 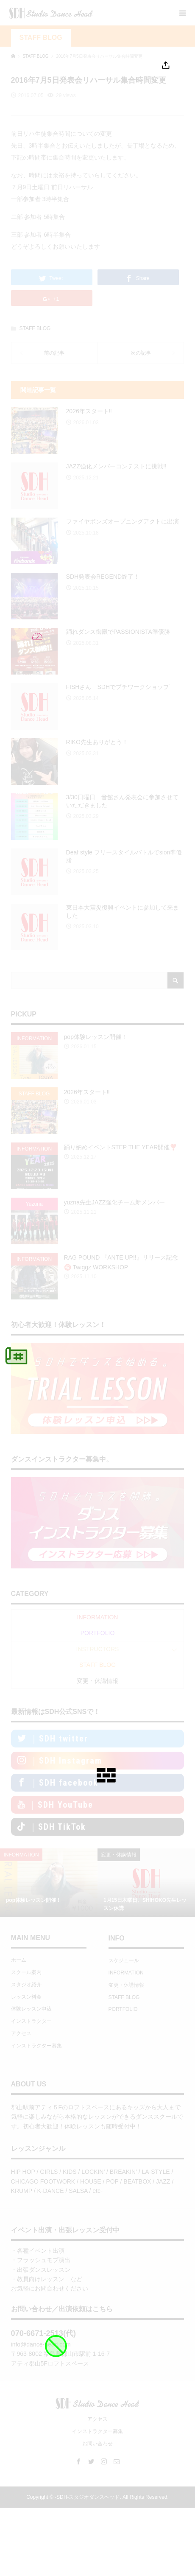 What do you see at coordinates (37, 637) in the screenshot?
I see `view performance or speed metrics` at bounding box center [37, 637].